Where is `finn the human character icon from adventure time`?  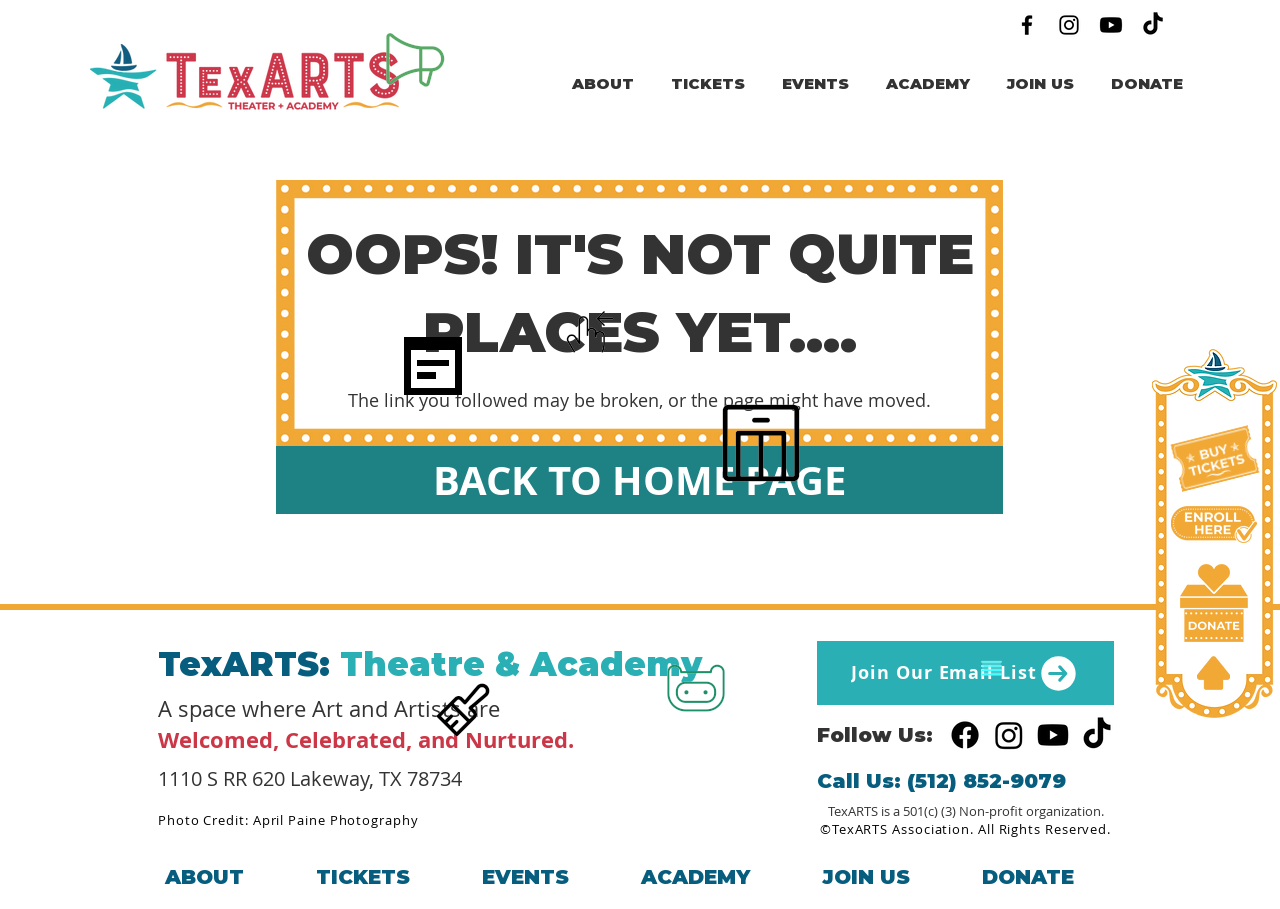 finn the human character icon from adventure time is located at coordinates (696, 687).